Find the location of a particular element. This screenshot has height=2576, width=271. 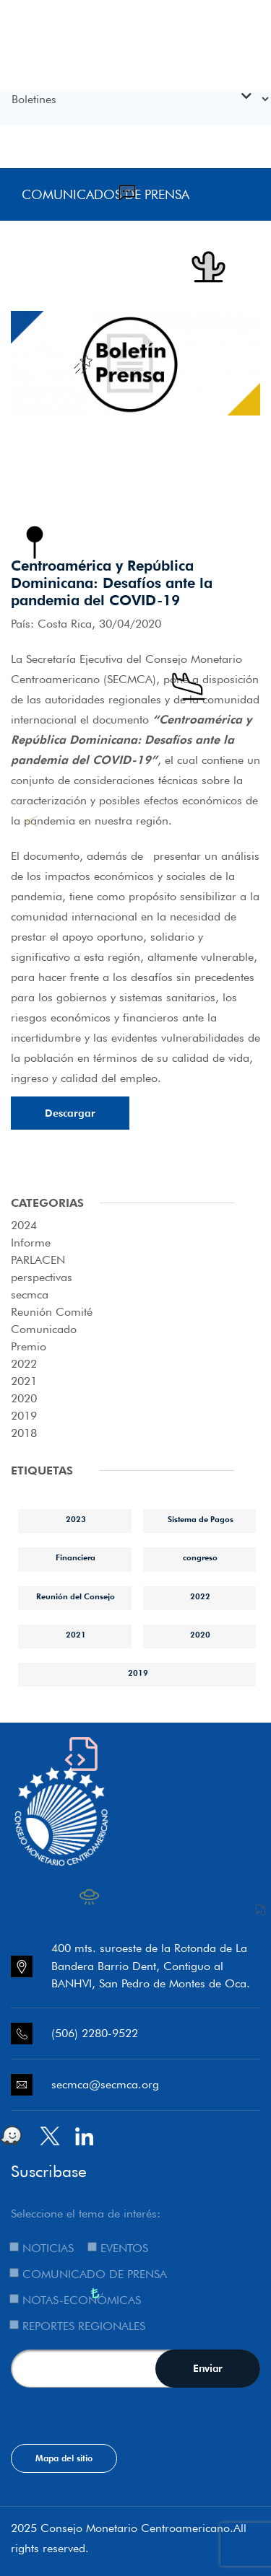

access sci-fi or space-themed content is located at coordinates (89, 1896).